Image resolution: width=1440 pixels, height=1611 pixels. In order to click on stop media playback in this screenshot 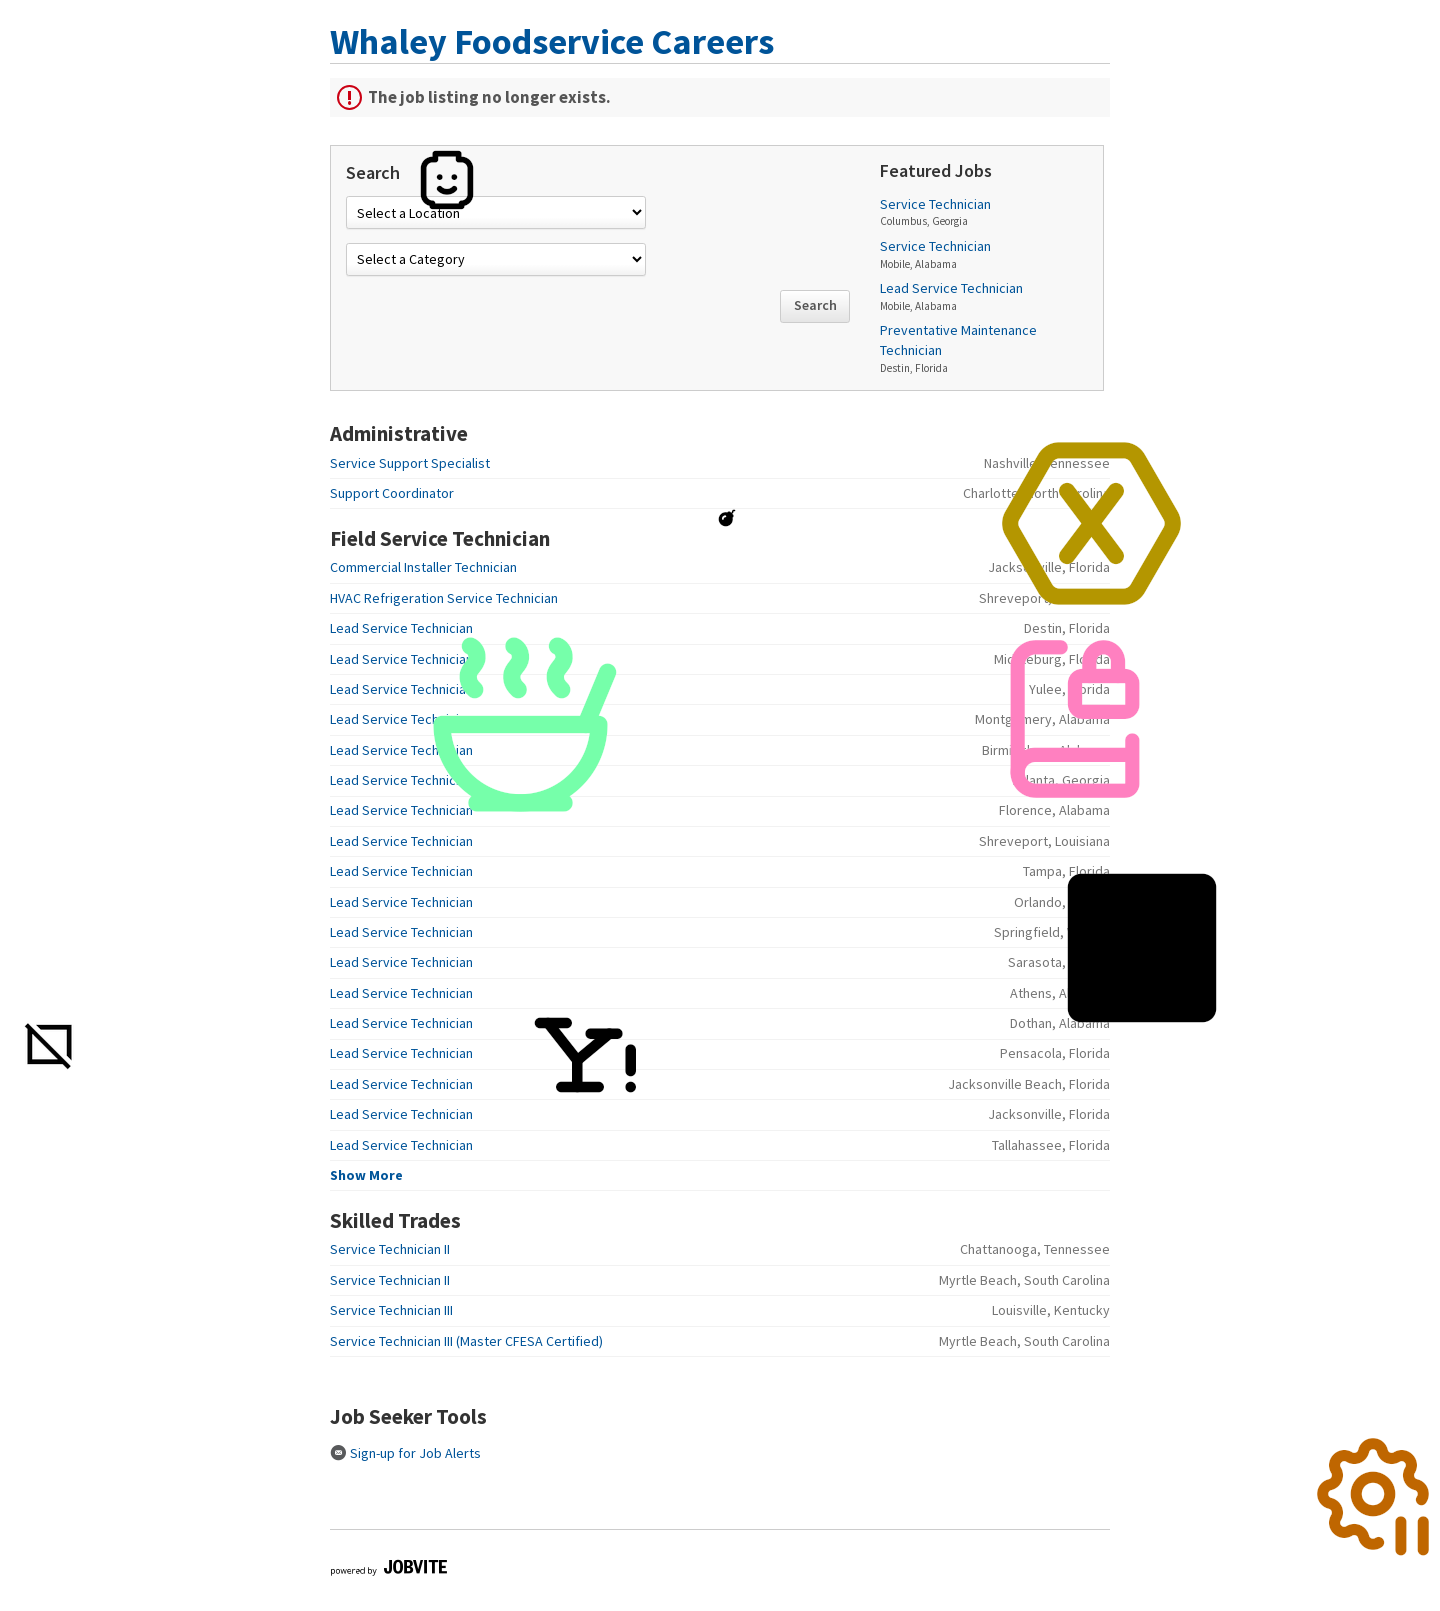, I will do `click(1142, 948)`.